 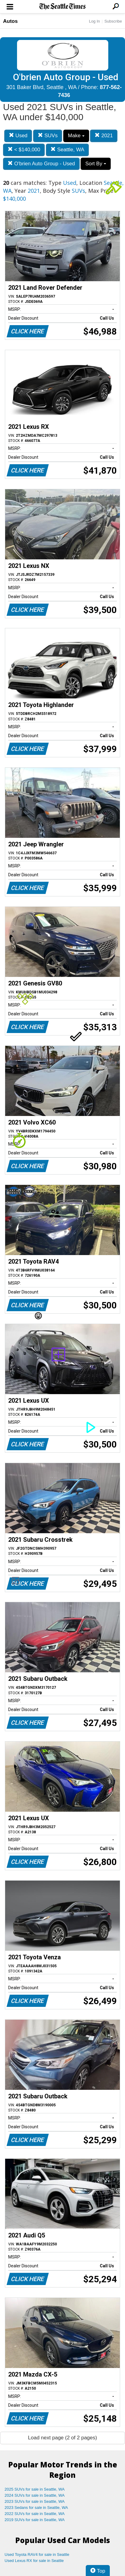 I want to click on start or stop a timer, so click(x=19, y=1140).